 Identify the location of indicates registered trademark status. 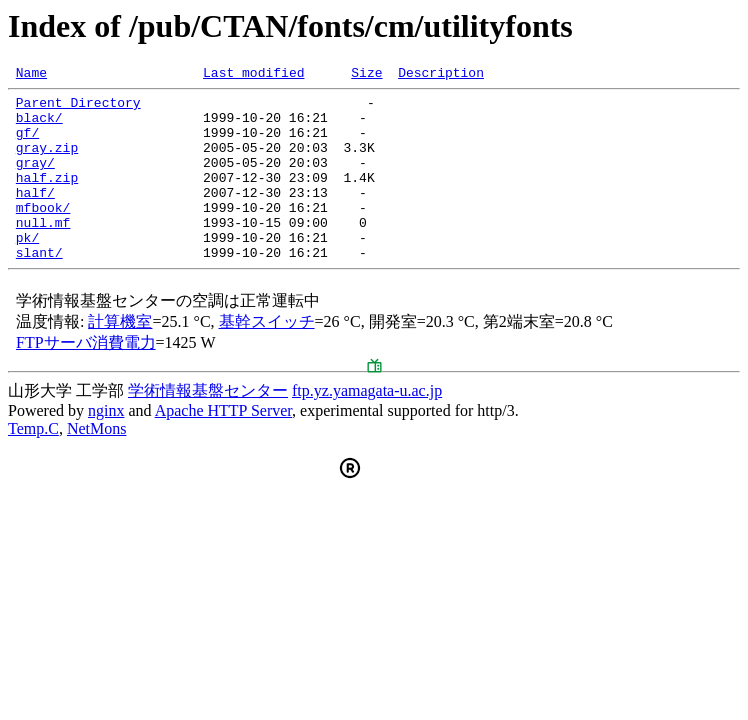
(350, 468).